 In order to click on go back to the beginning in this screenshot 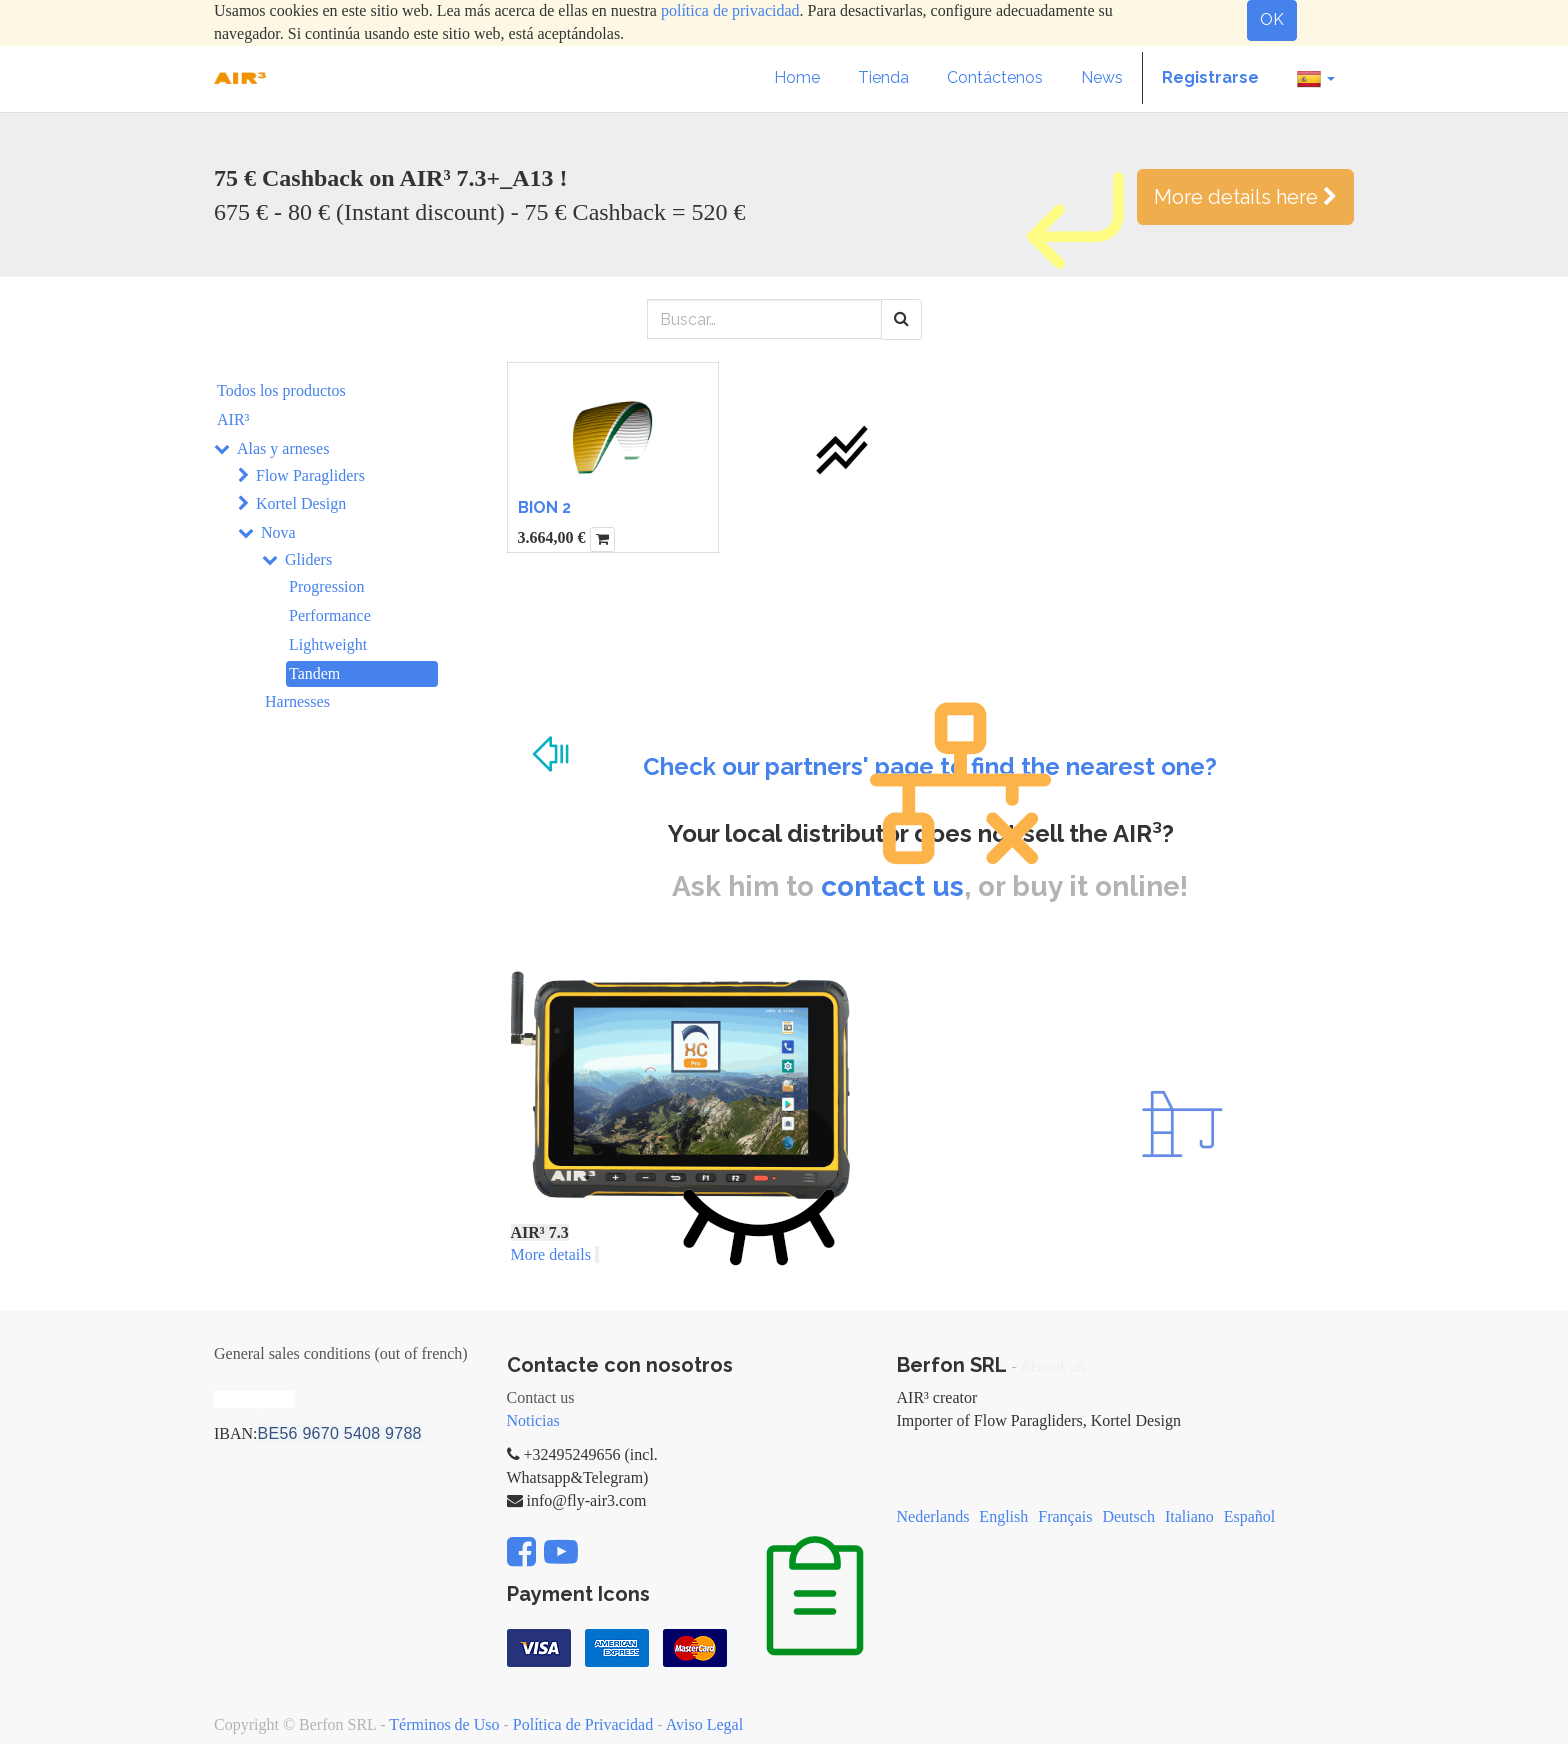, I will do `click(552, 754)`.